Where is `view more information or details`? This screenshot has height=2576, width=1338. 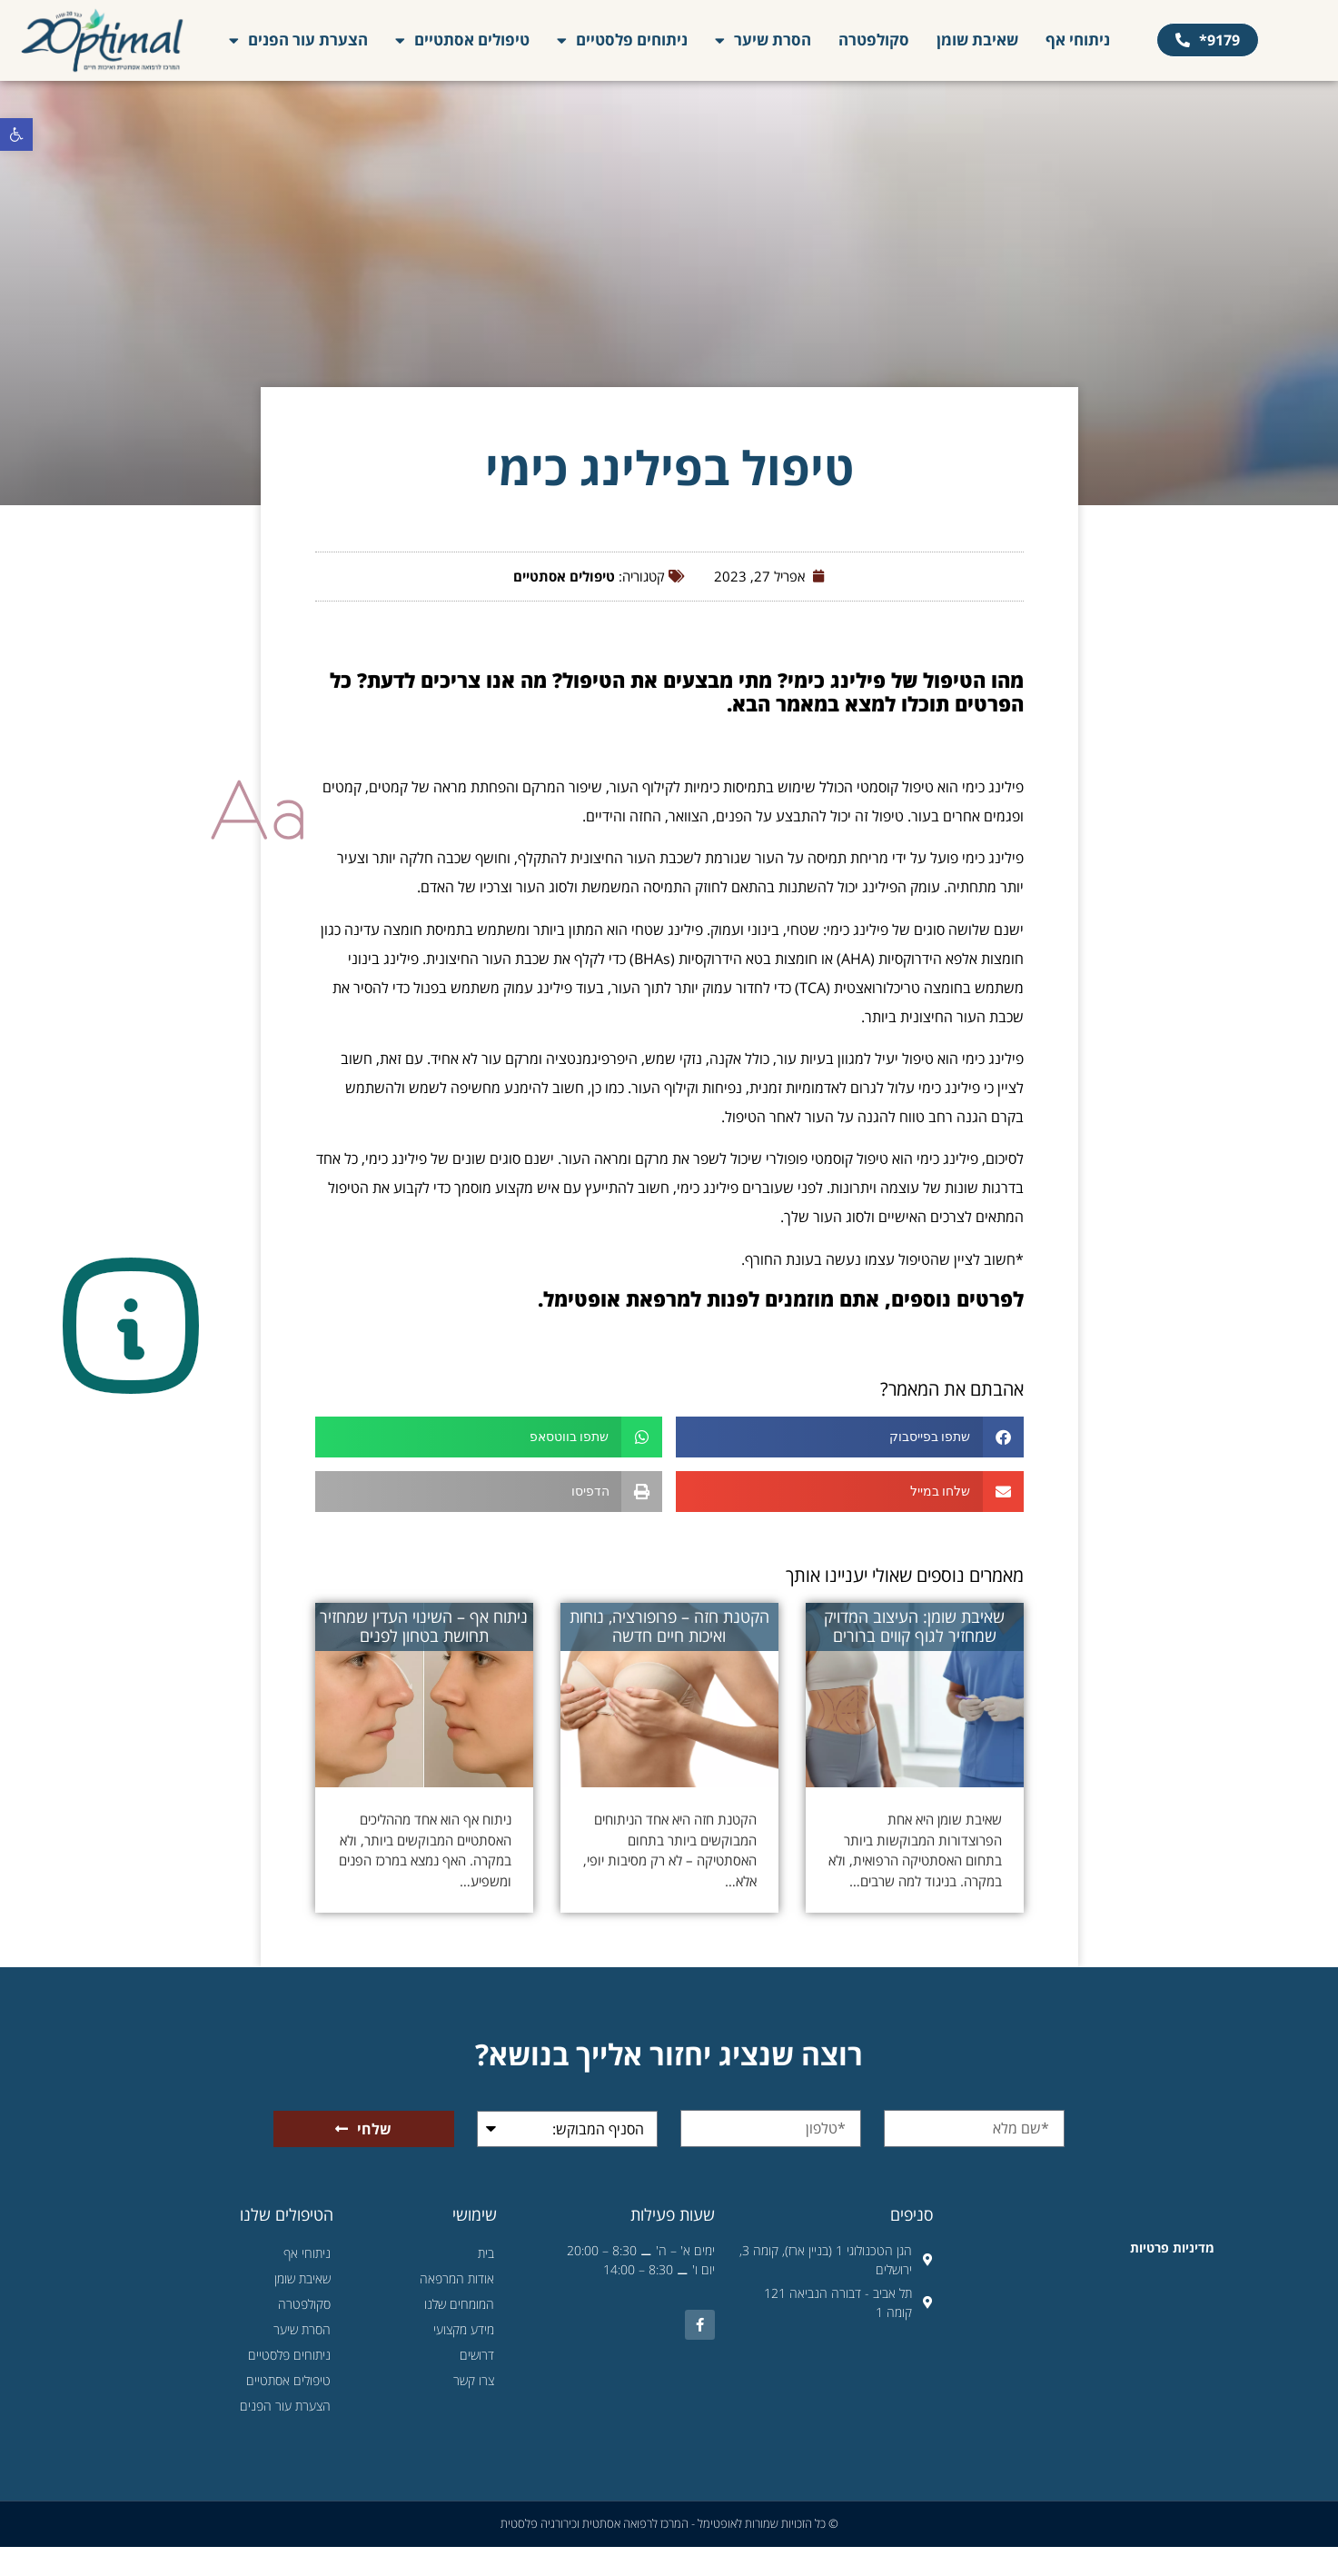
view more information or details is located at coordinates (131, 1326).